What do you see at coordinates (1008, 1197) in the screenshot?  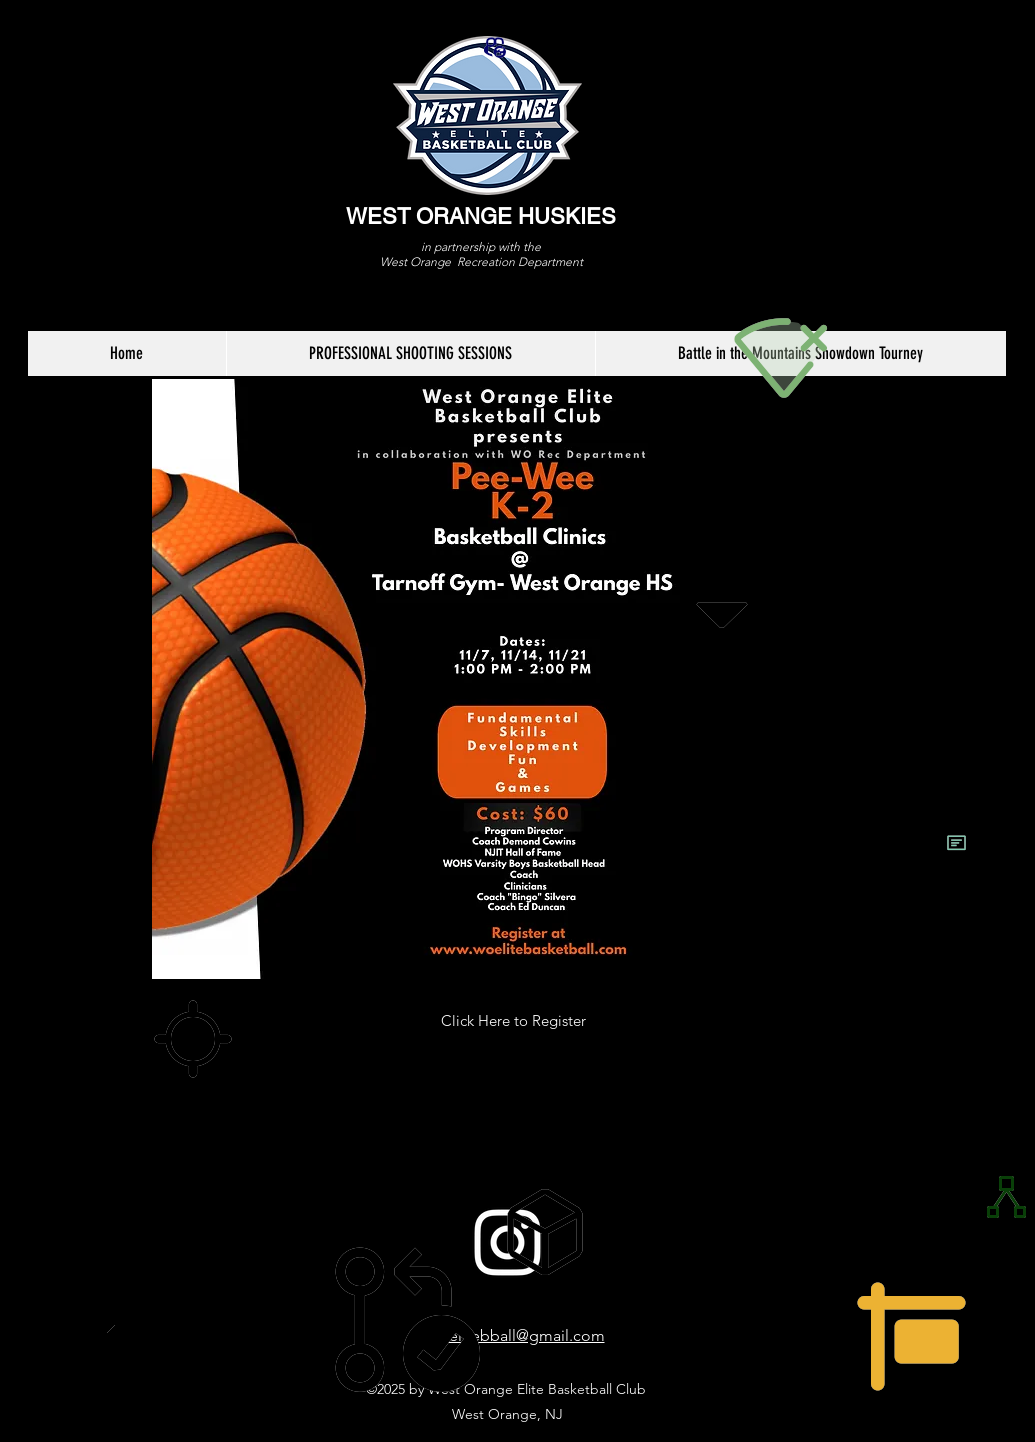 I see `view subtype hierarchy in code editor` at bounding box center [1008, 1197].